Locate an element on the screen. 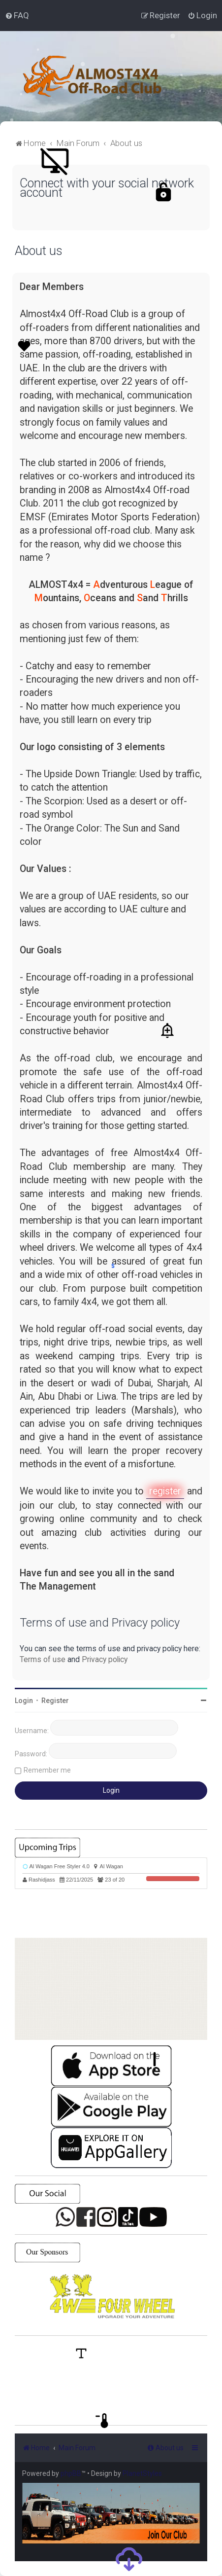 Image resolution: width=222 pixels, height=2576 pixels. indicates small size option is located at coordinates (113, 1266).